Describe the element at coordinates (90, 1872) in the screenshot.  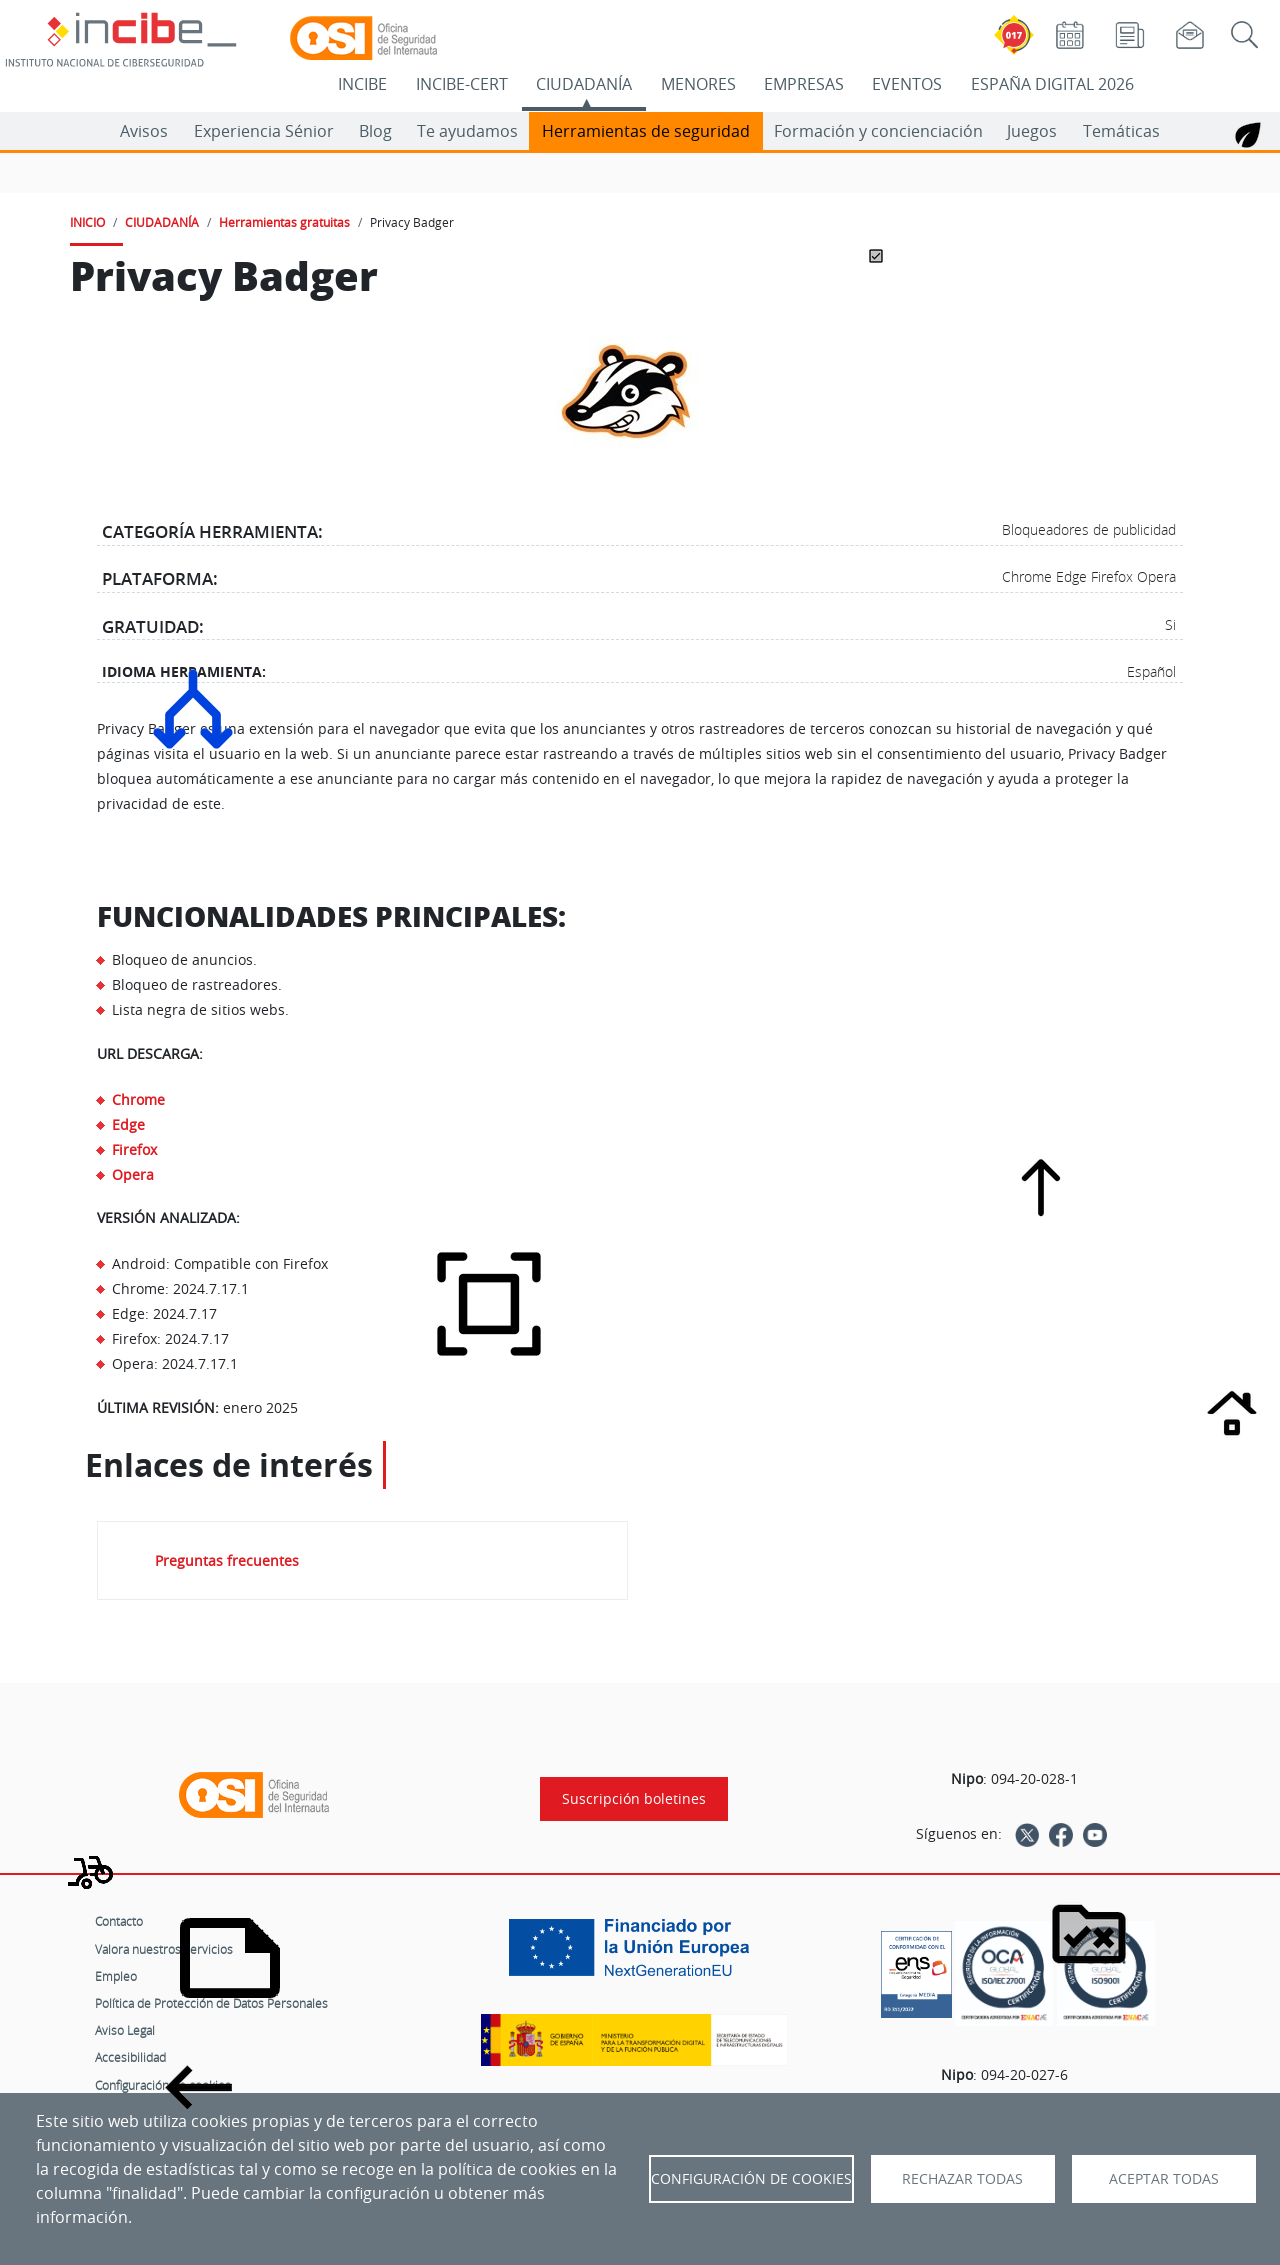
I see `view bike and scooter rental options` at that location.